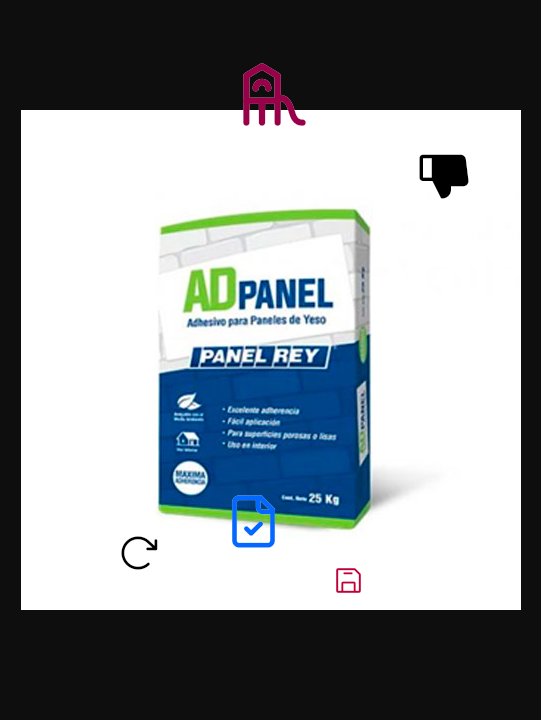 The height and width of the screenshot is (720, 541). What do you see at coordinates (138, 553) in the screenshot?
I see `refresh or reload content` at bounding box center [138, 553].